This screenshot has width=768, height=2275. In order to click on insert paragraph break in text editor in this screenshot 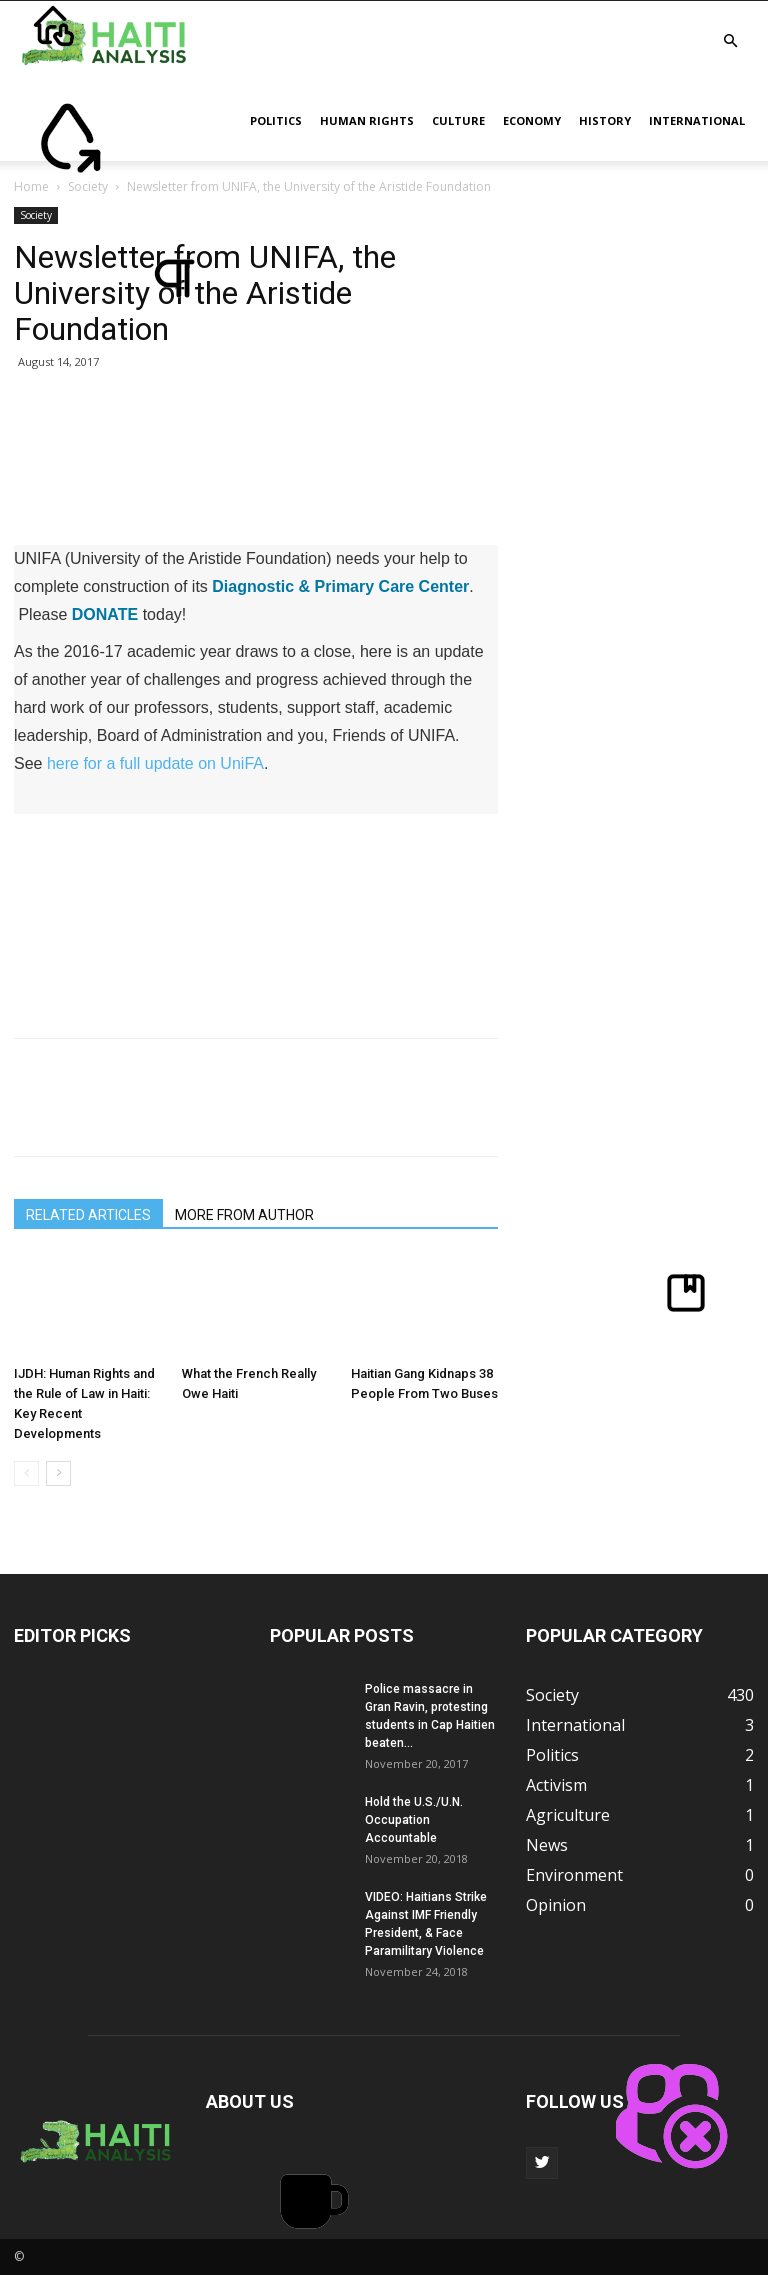, I will do `click(175, 278)`.